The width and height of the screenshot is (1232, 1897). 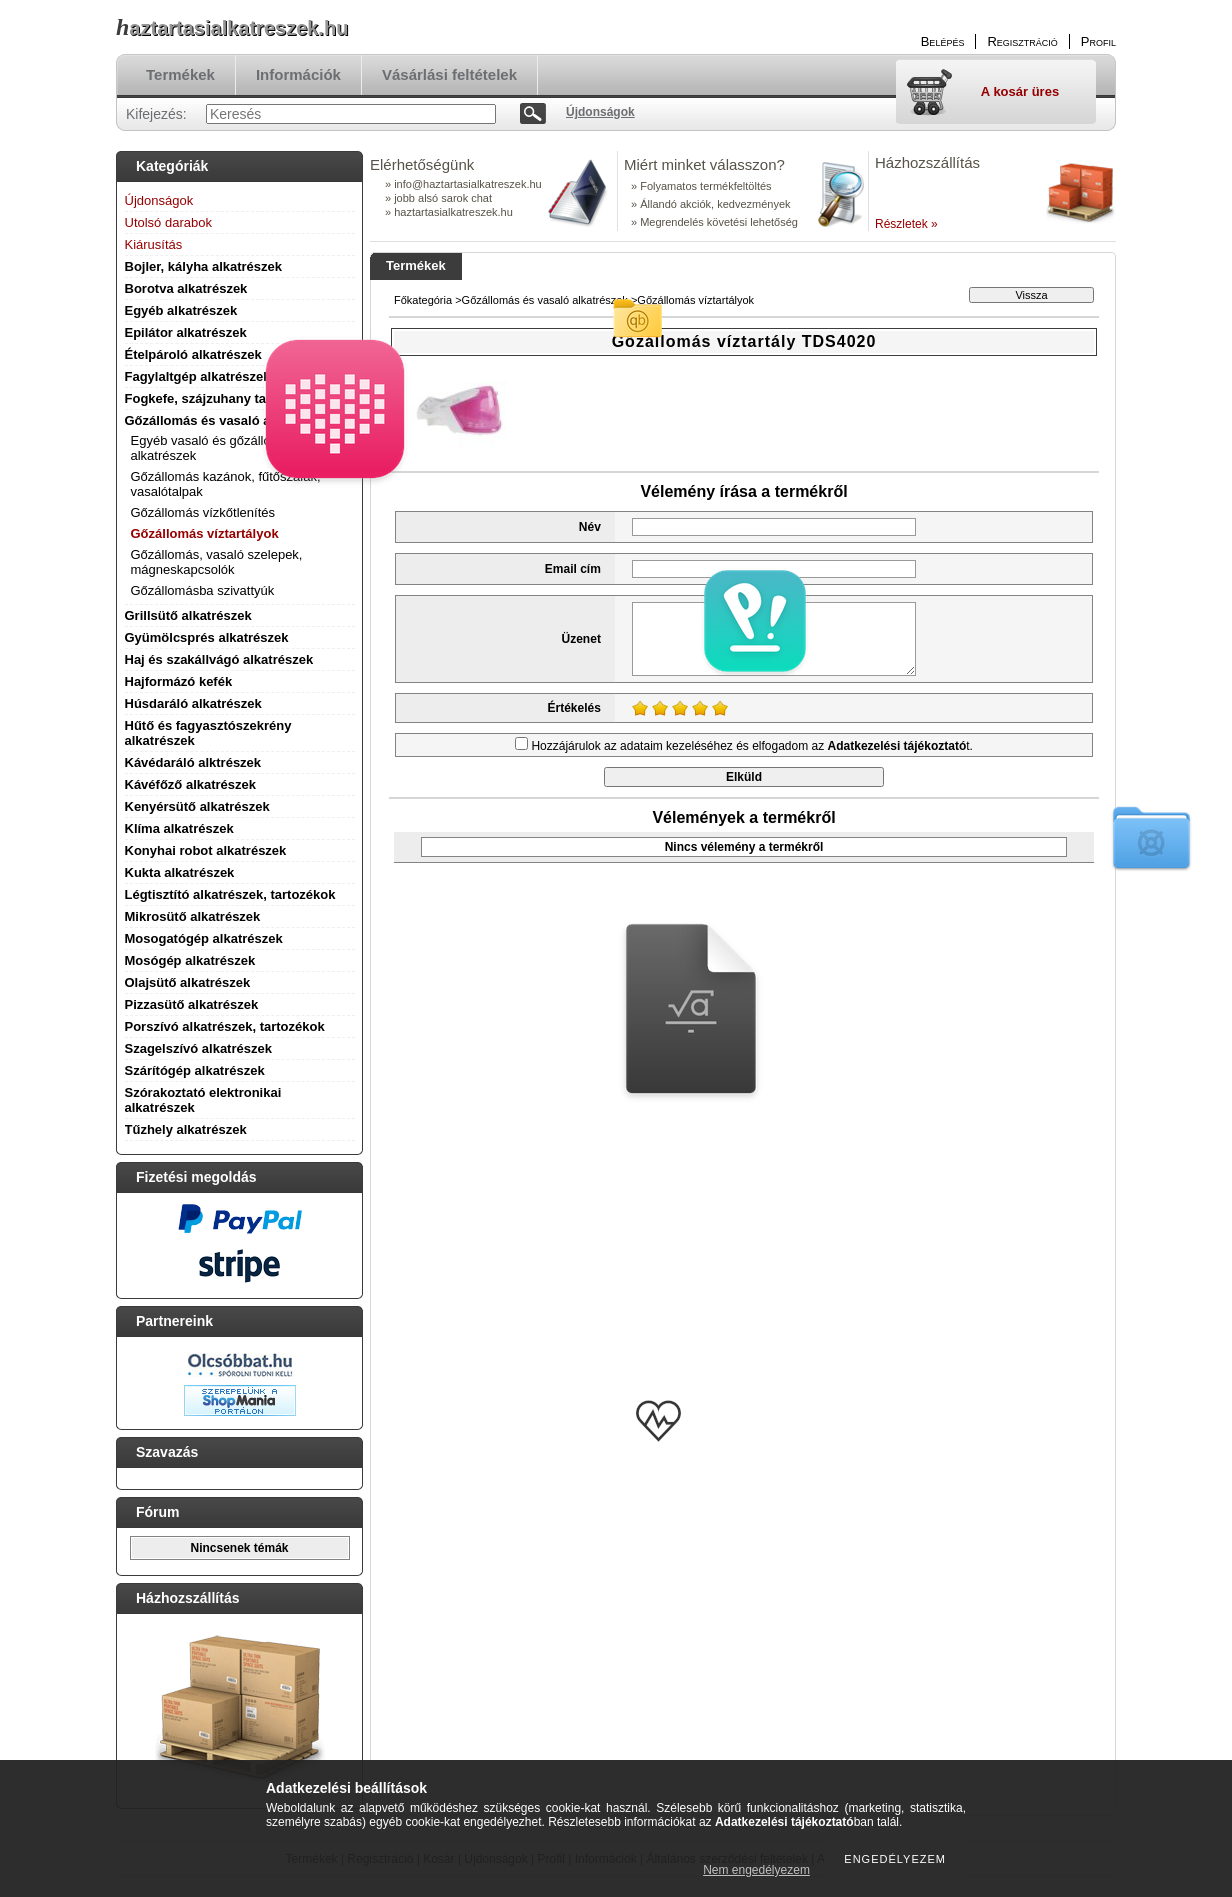 What do you see at coordinates (335, 409) in the screenshot?
I see `open vvave music player app` at bounding box center [335, 409].